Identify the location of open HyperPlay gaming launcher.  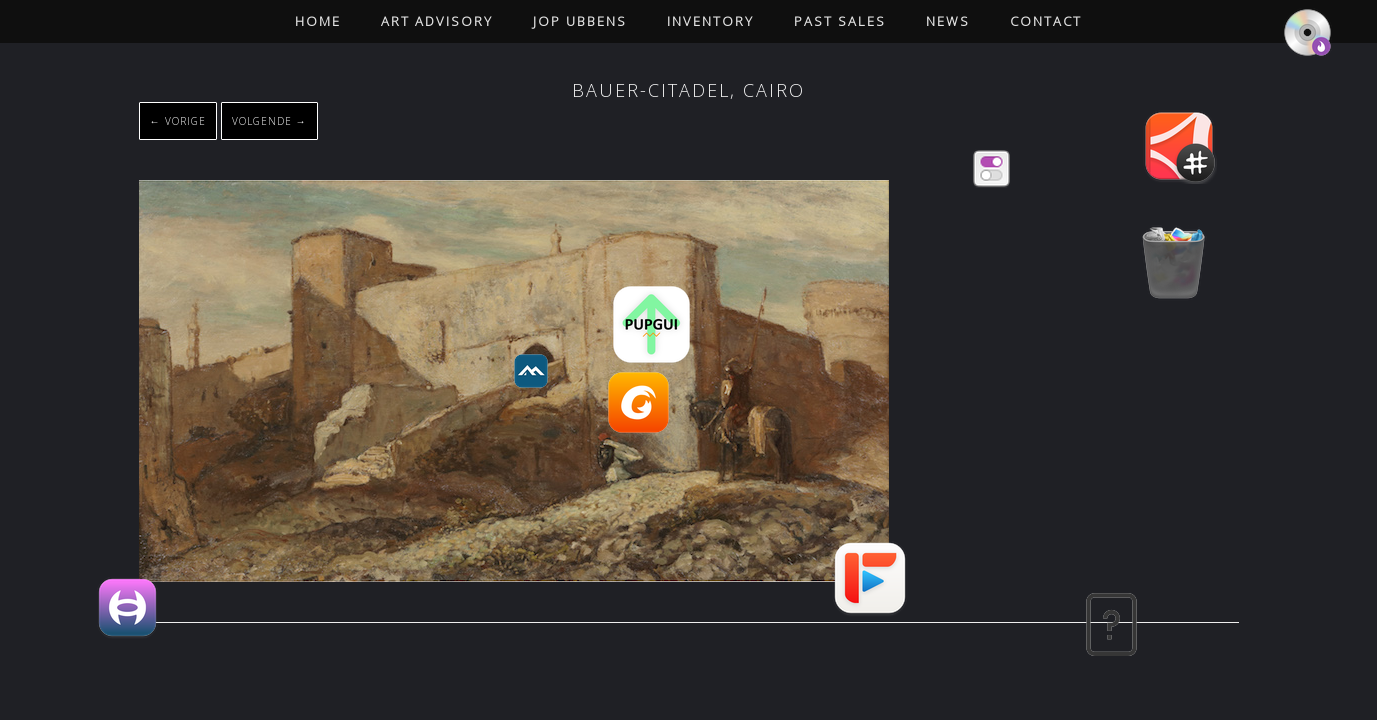
(127, 607).